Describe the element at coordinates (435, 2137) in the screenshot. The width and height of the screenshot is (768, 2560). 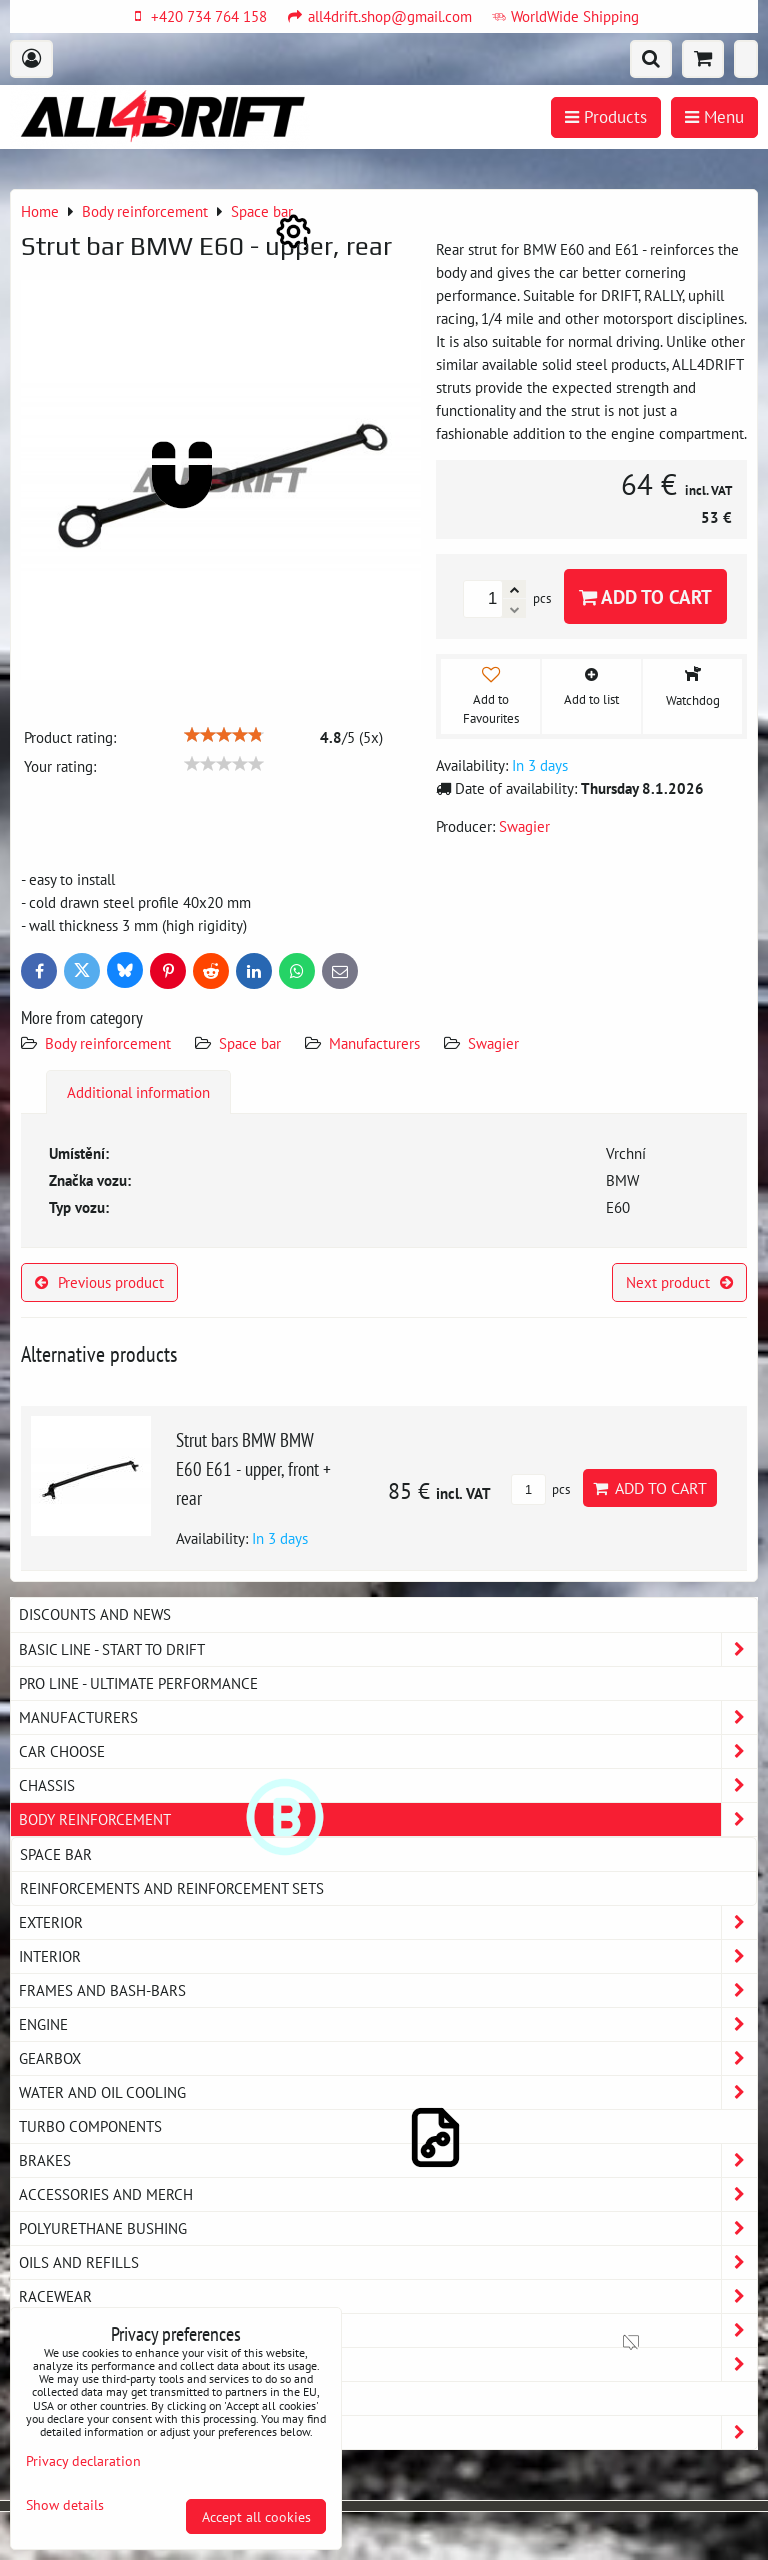
I see `open a vector graphics file` at that location.